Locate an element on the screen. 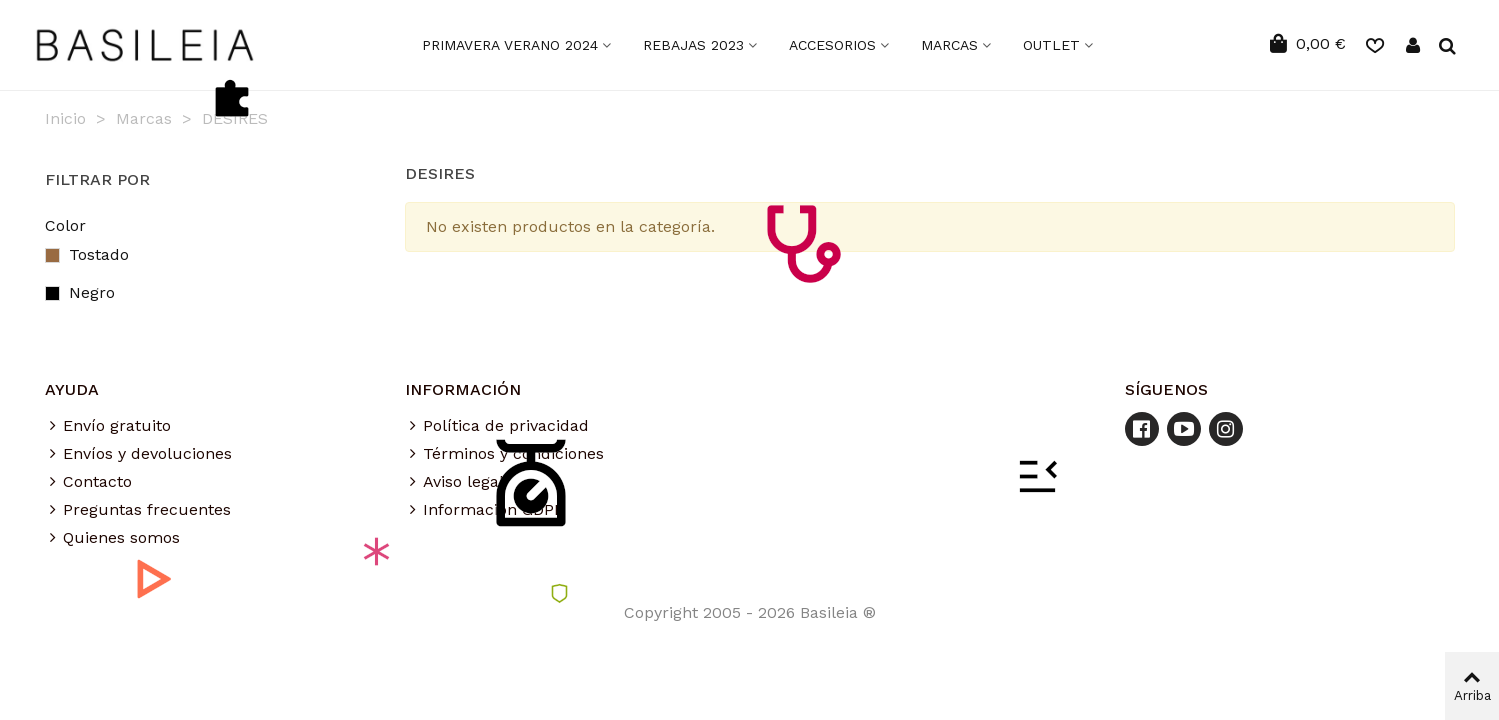 Image resolution: width=1499 pixels, height=720 pixels. play media or video content is located at coordinates (152, 579).